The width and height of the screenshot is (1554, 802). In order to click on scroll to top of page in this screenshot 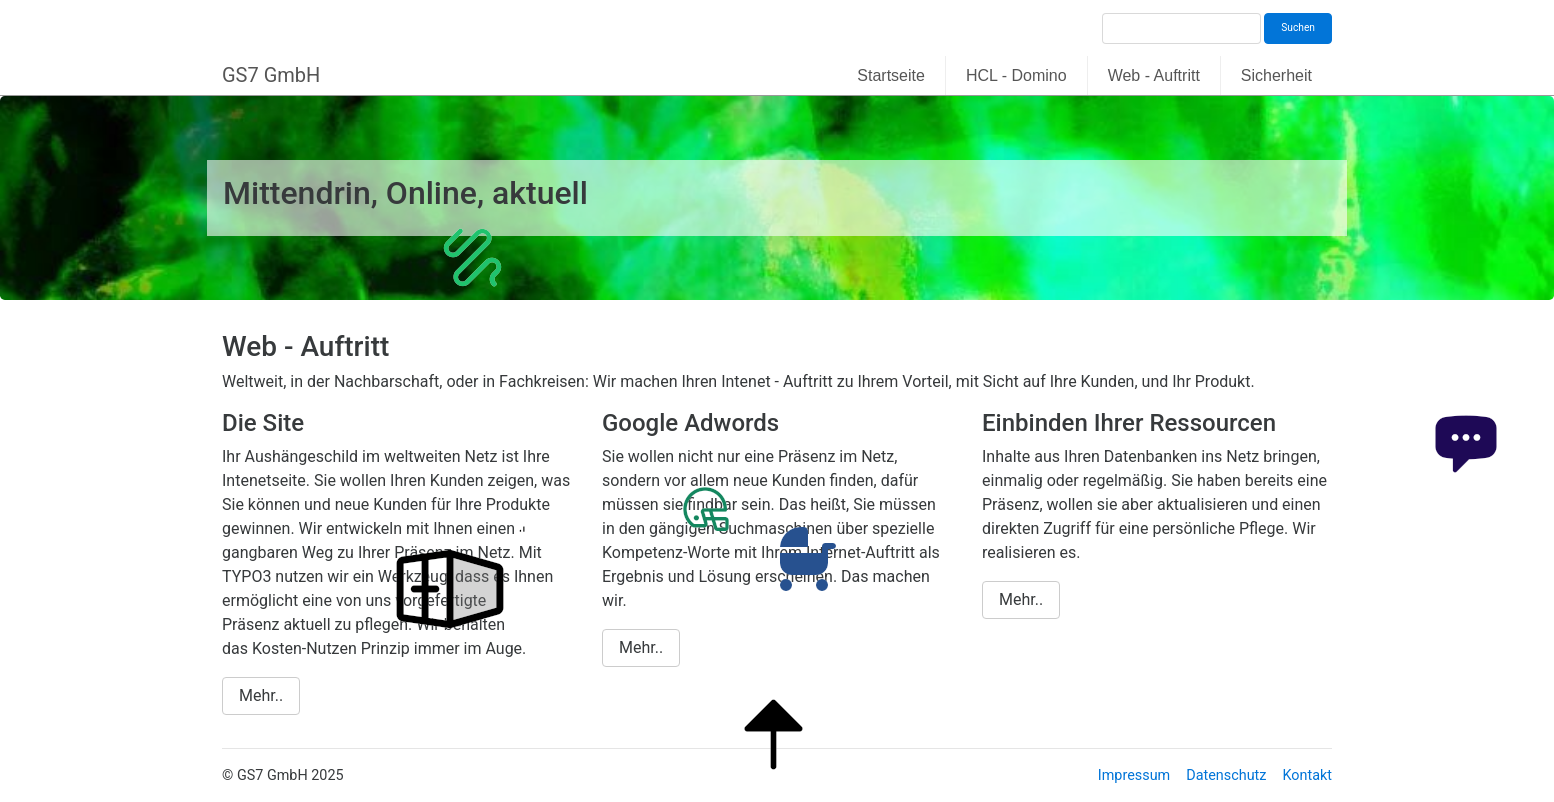, I will do `click(773, 734)`.